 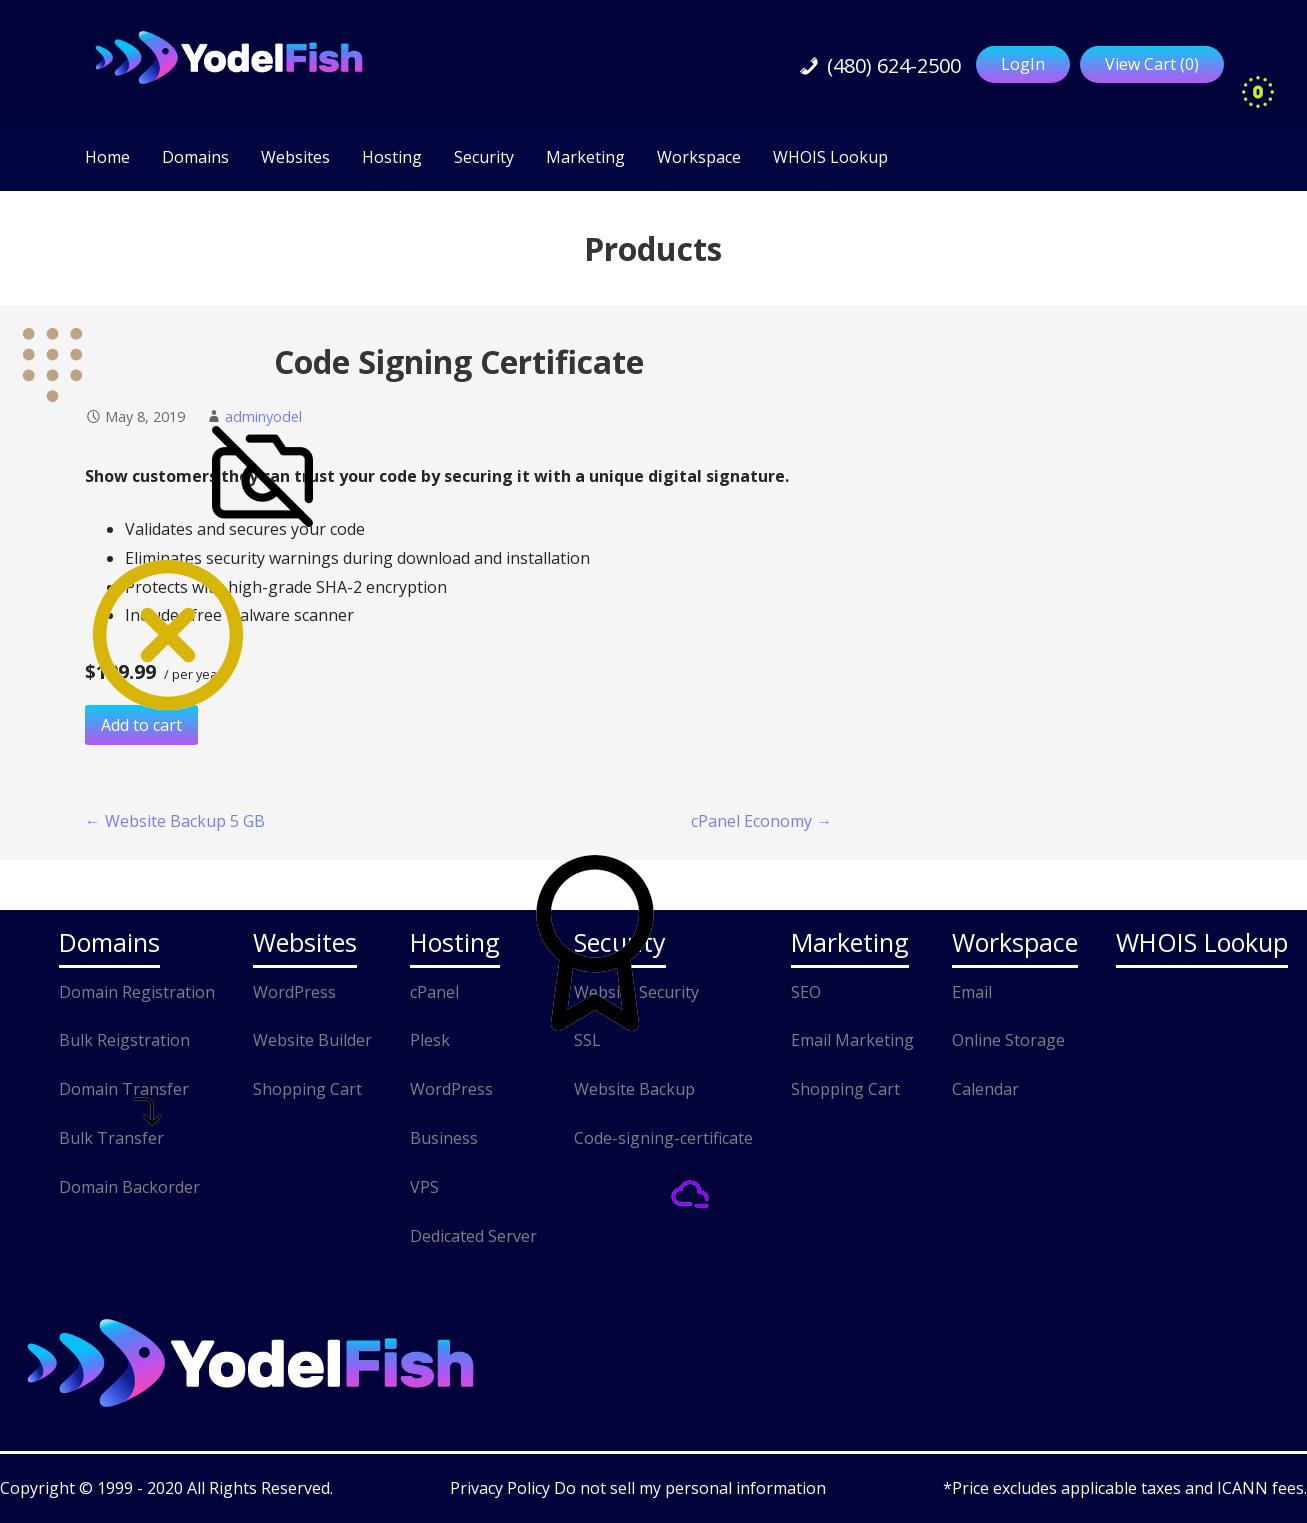 What do you see at coordinates (595, 943) in the screenshot?
I see `view achievements or awards` at bounding box center [595, 943].